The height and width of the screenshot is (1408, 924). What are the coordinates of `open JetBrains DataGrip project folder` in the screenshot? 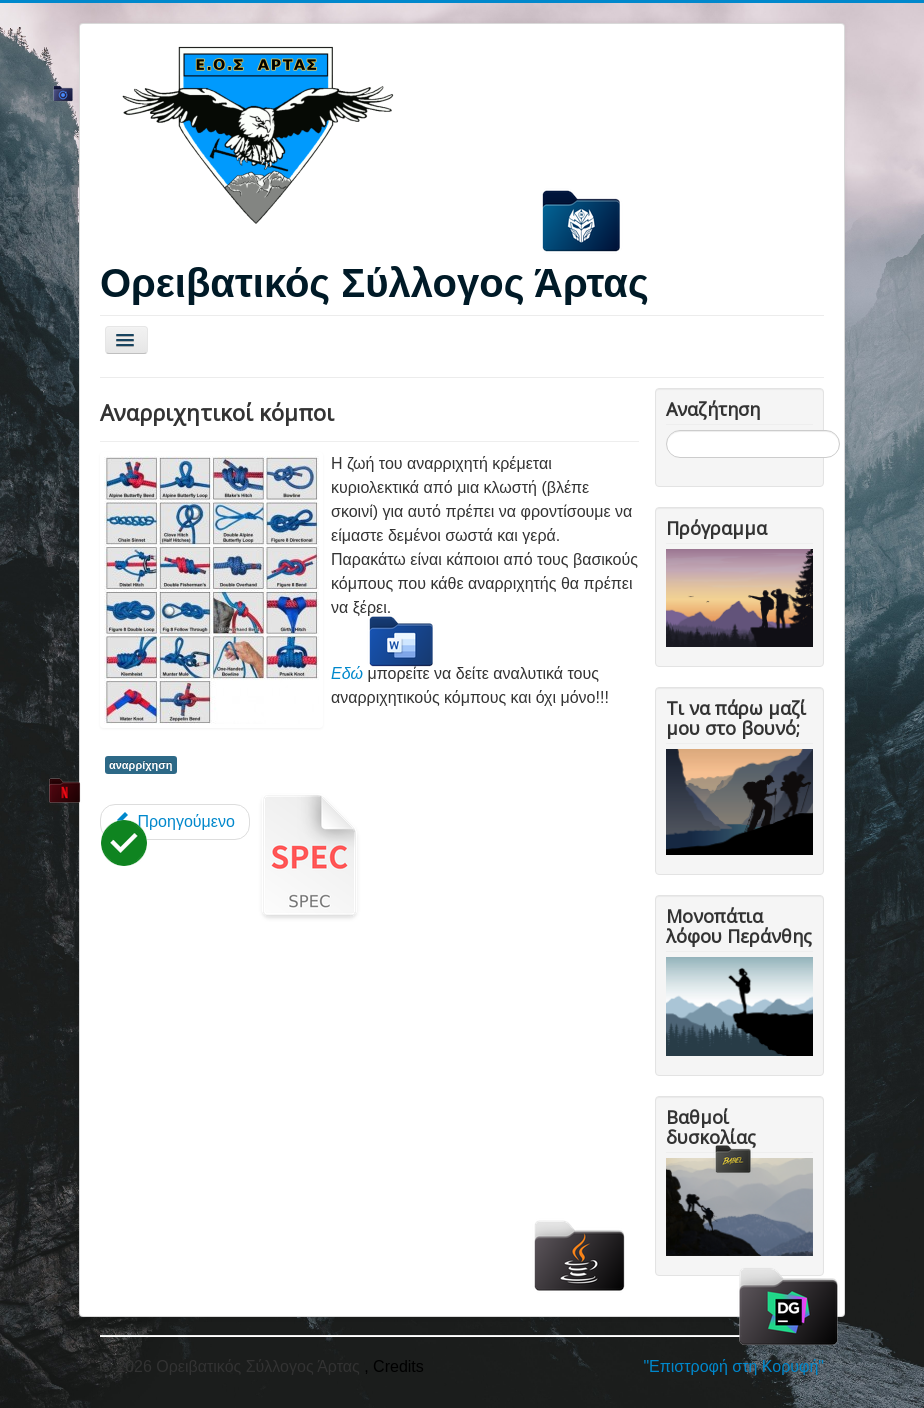 It's located at (788, 1309).